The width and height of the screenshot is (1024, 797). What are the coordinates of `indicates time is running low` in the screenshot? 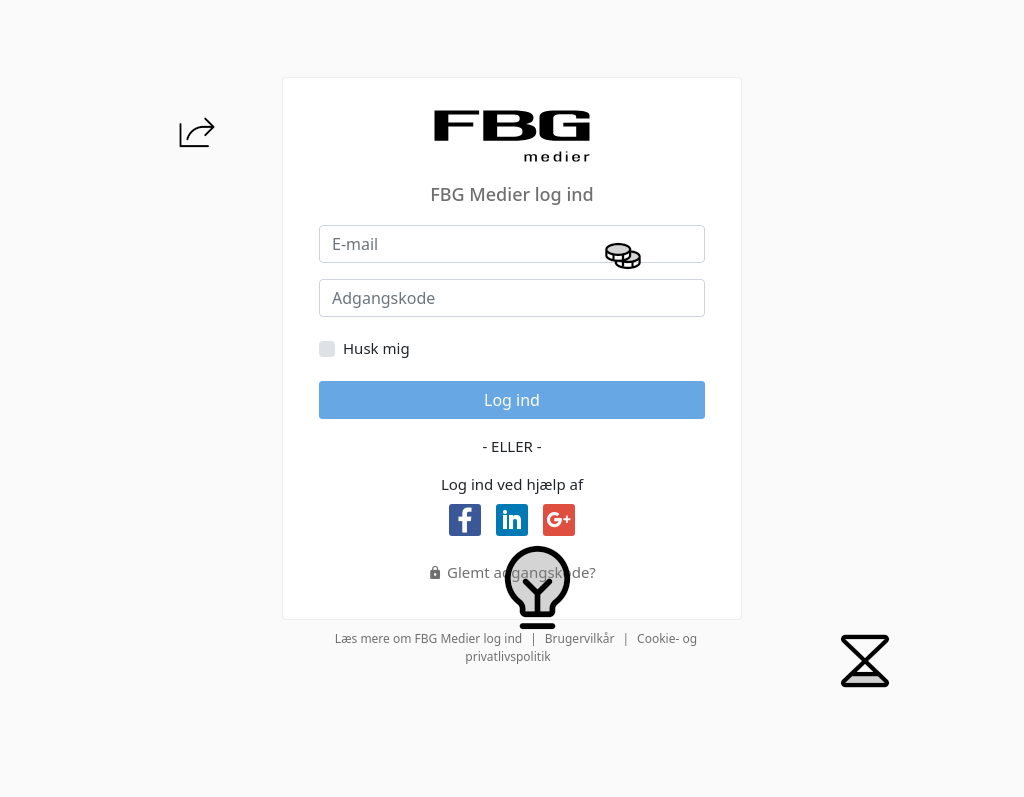 It's located at (865, 661).